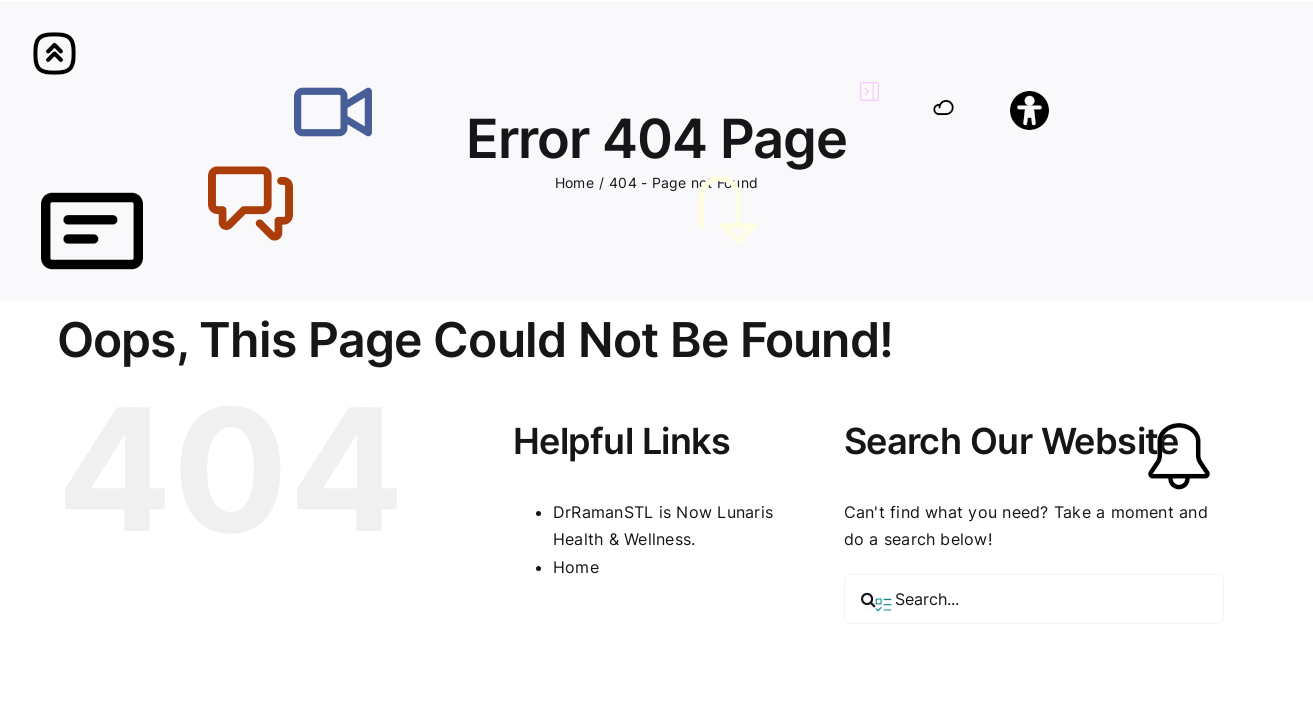 This screenshot has height=720, width=1313. I want to click on create a new note or document, so click(92, 231).